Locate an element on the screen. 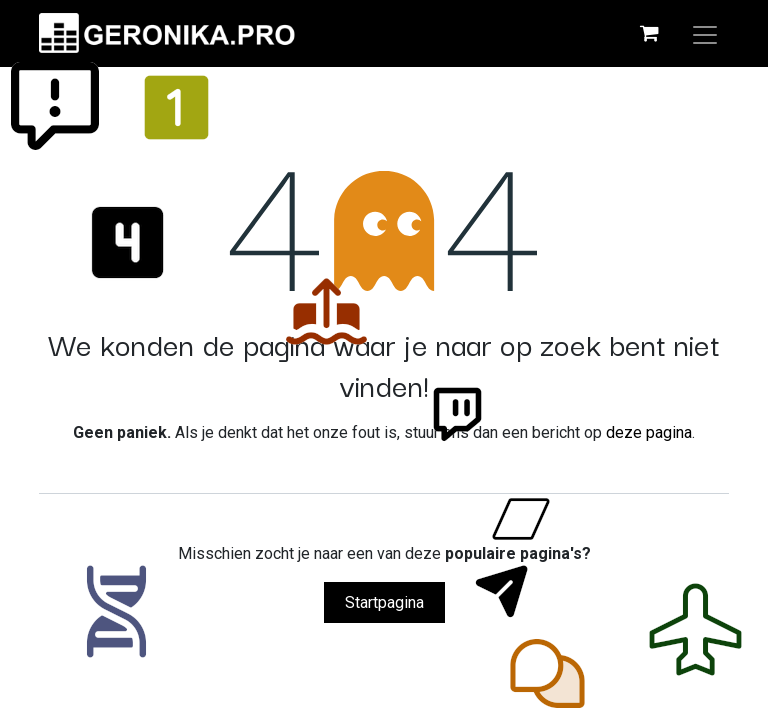 Image resolution: width=768 pixels, height=720 pixels. indicates the first step in a sequence or process is located at coordinates (176, 107).